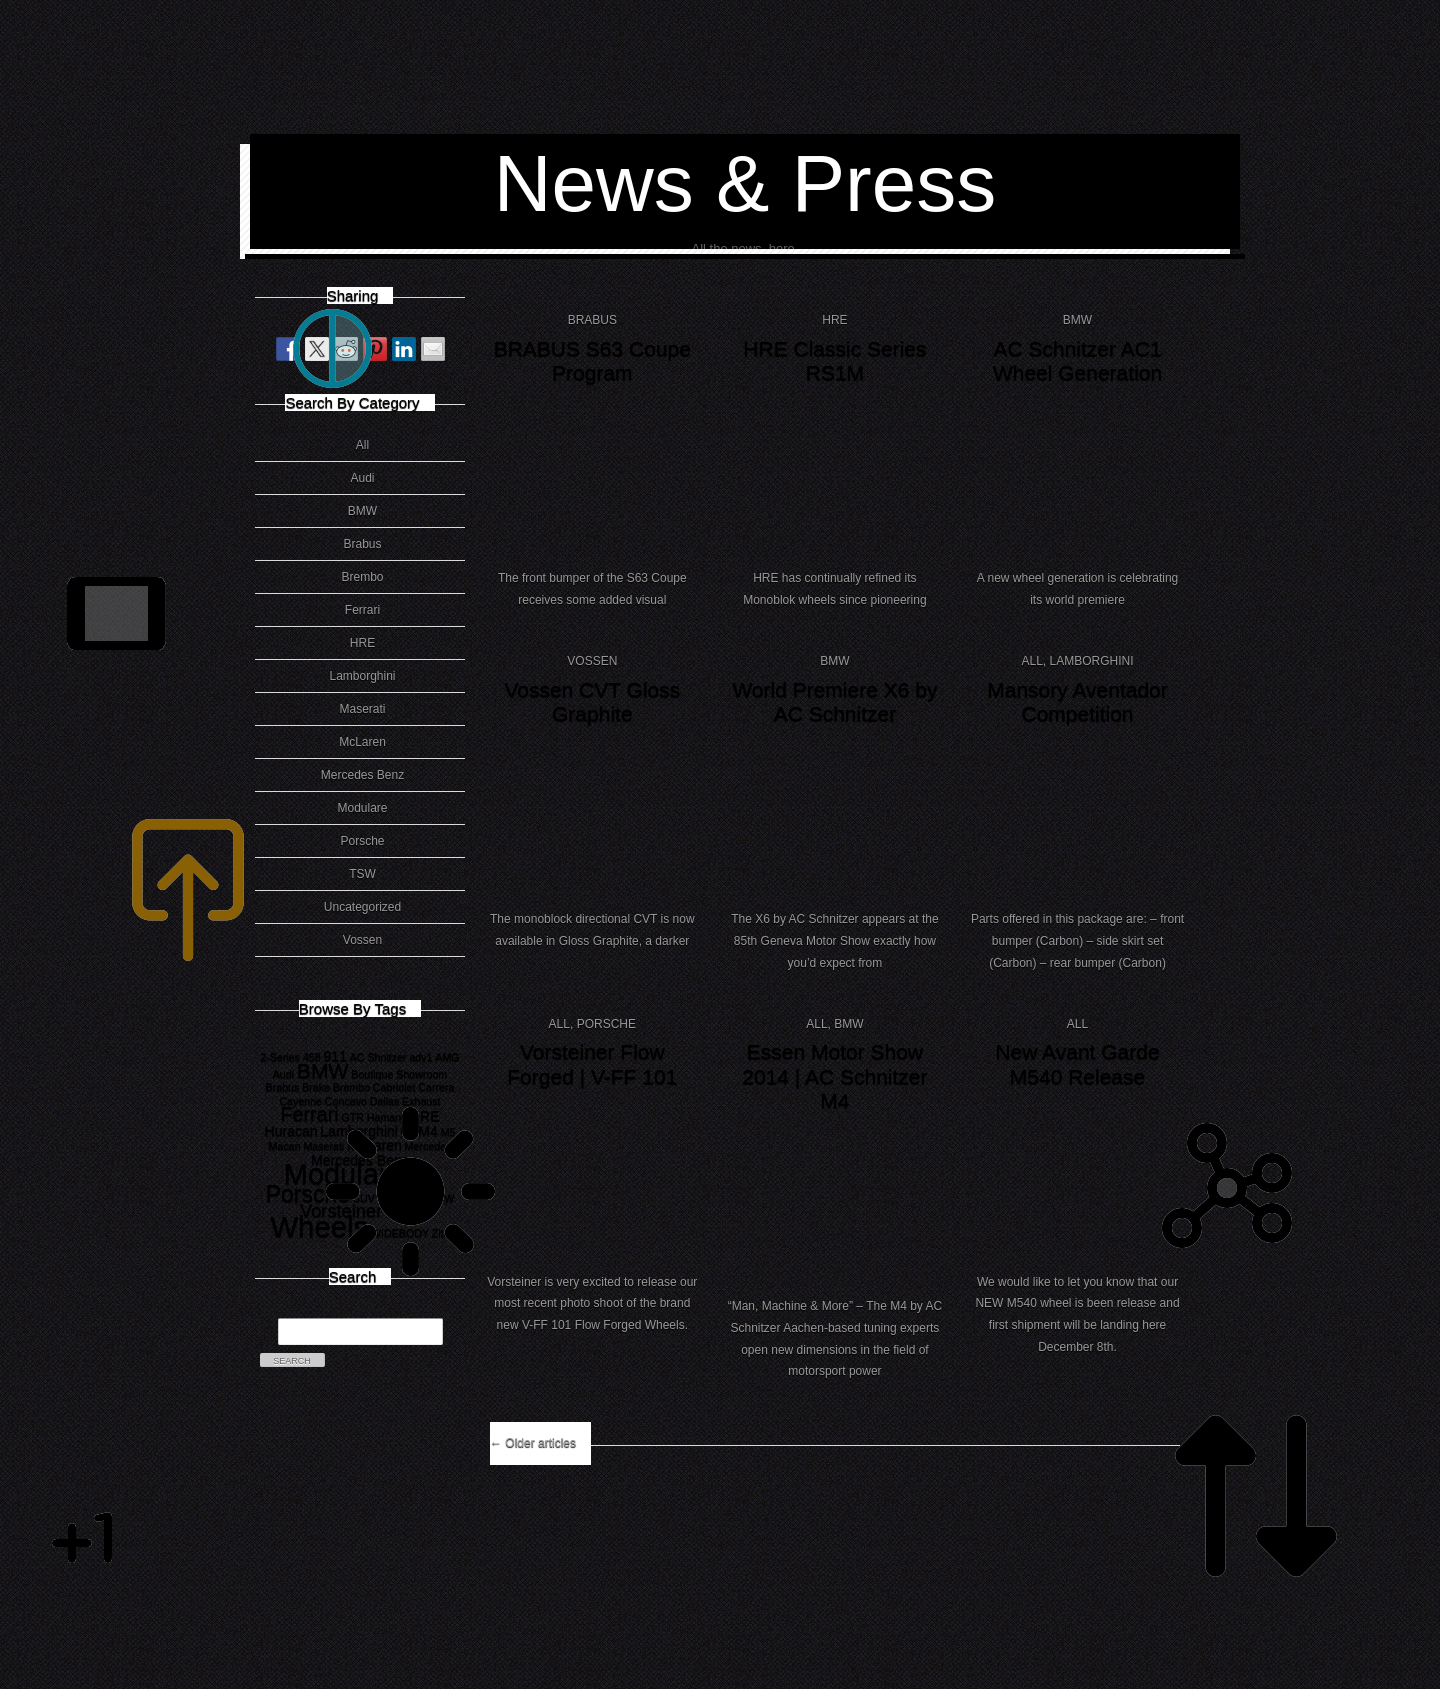 Image resolution: width=1440 pixels, height=1689 pixels. Describe the element at coordinates (84, 1539) in the screenshot. I see `add one to a count or quantity` at that location.